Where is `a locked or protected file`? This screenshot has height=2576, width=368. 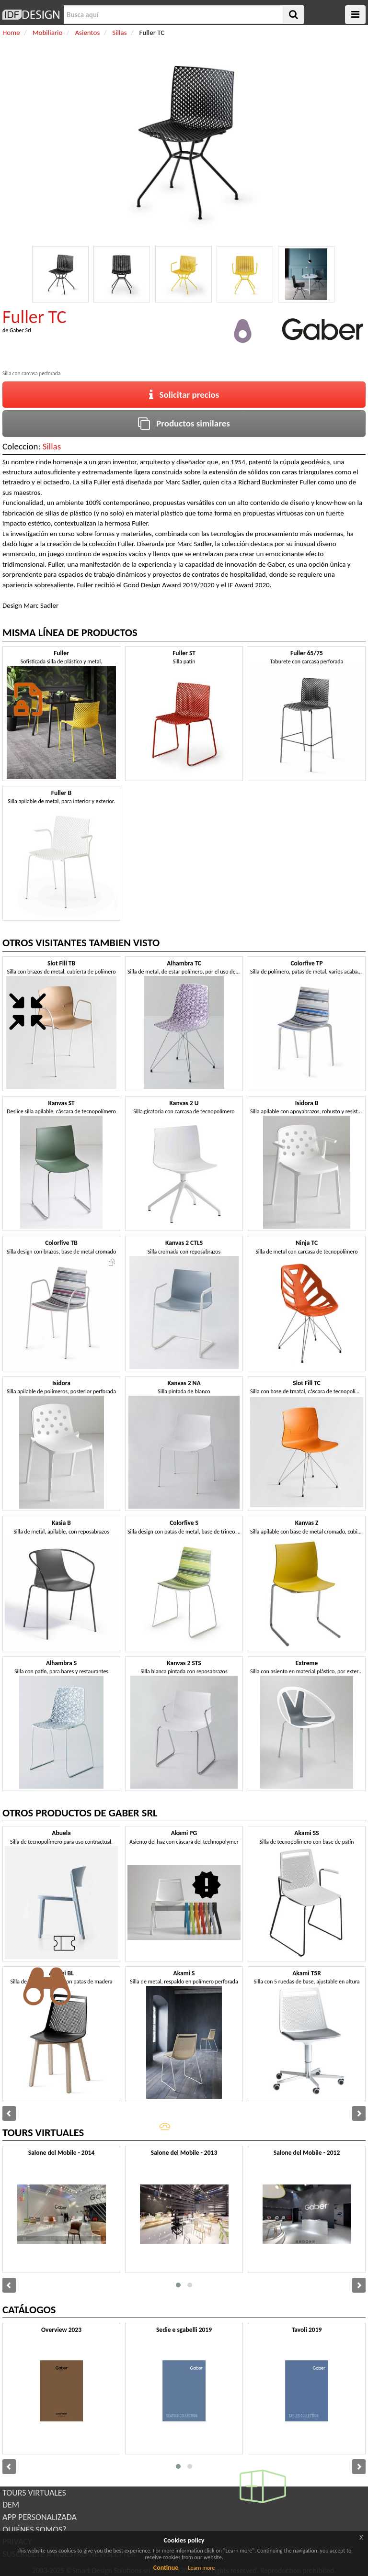 a locked or protected file is located at coordinates (28, 699).